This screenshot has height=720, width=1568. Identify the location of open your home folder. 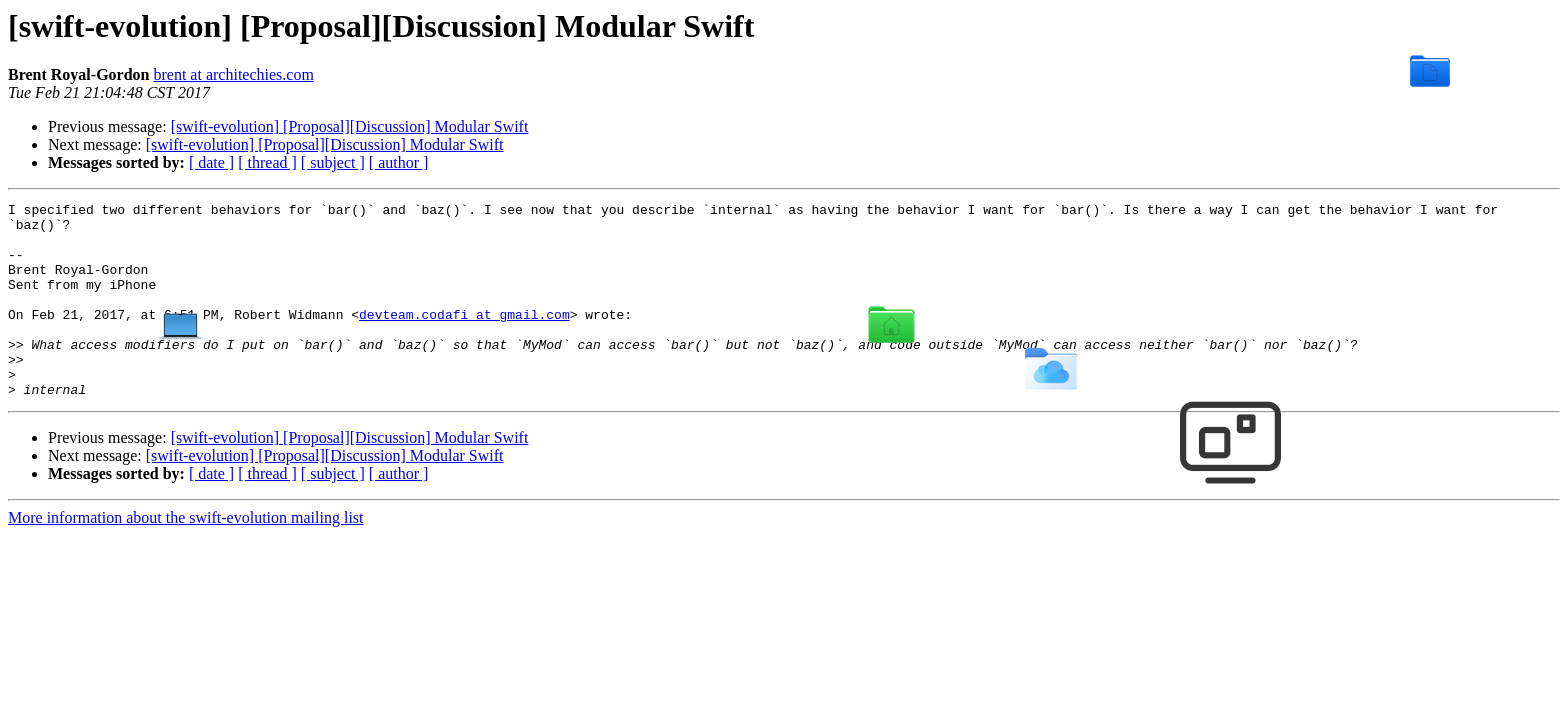
(891, 324).